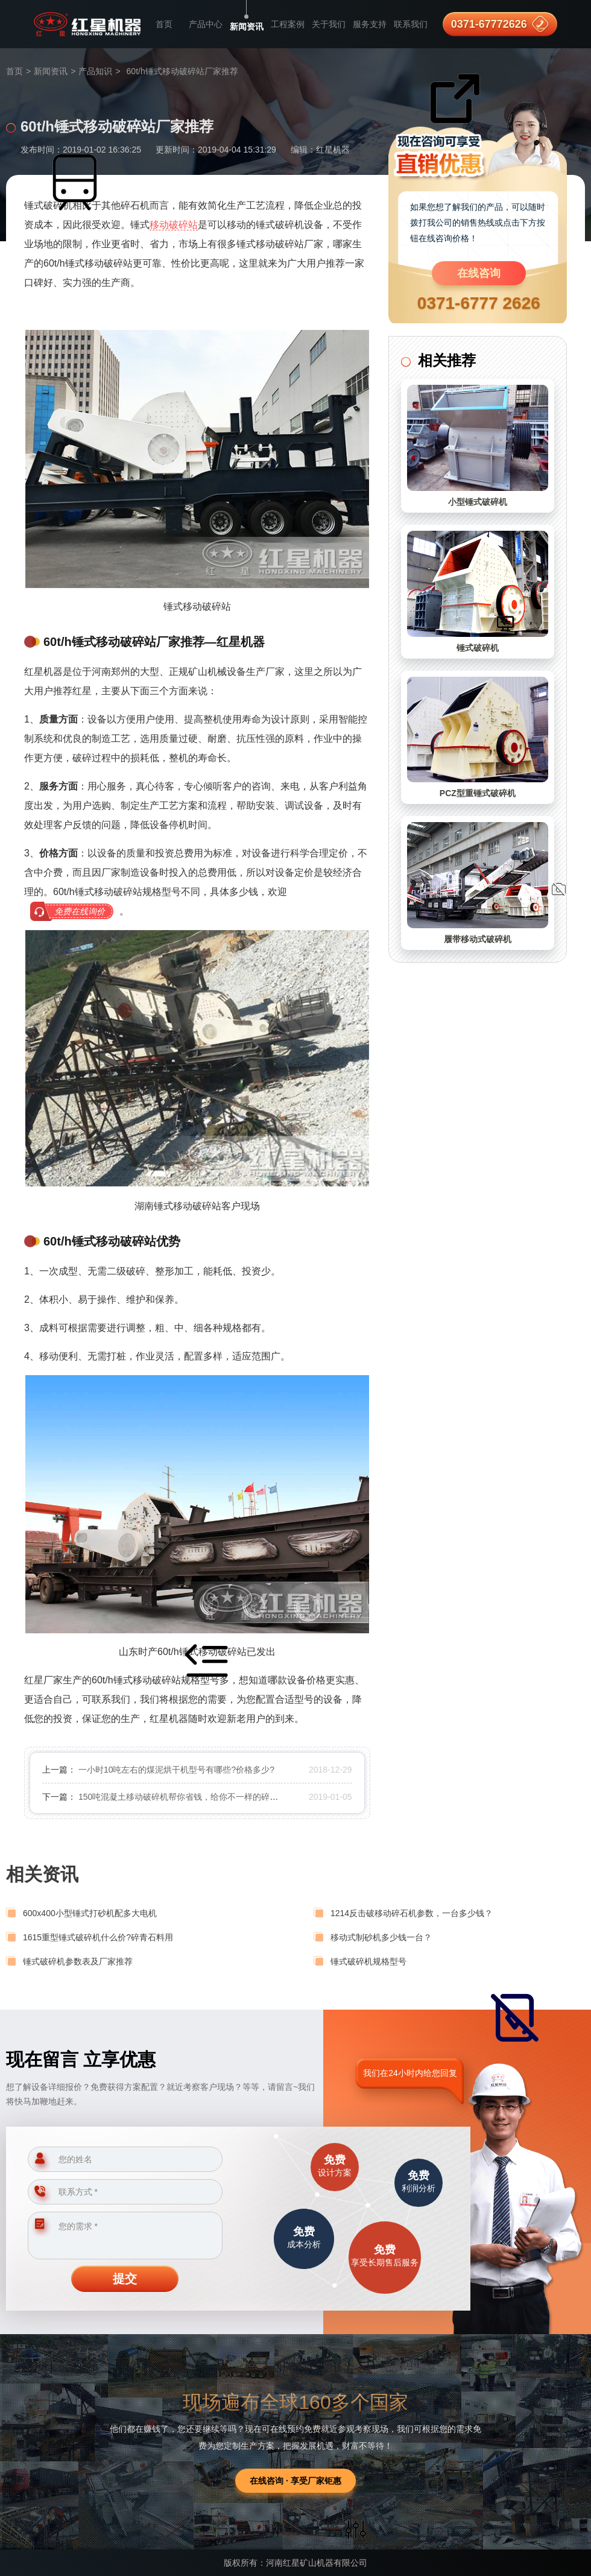 The height and width of the screenshot is (2576, 591). Describe the element at coordinates (455, 98) in the screenshot. I see `open link in a new window or tab` at that location.